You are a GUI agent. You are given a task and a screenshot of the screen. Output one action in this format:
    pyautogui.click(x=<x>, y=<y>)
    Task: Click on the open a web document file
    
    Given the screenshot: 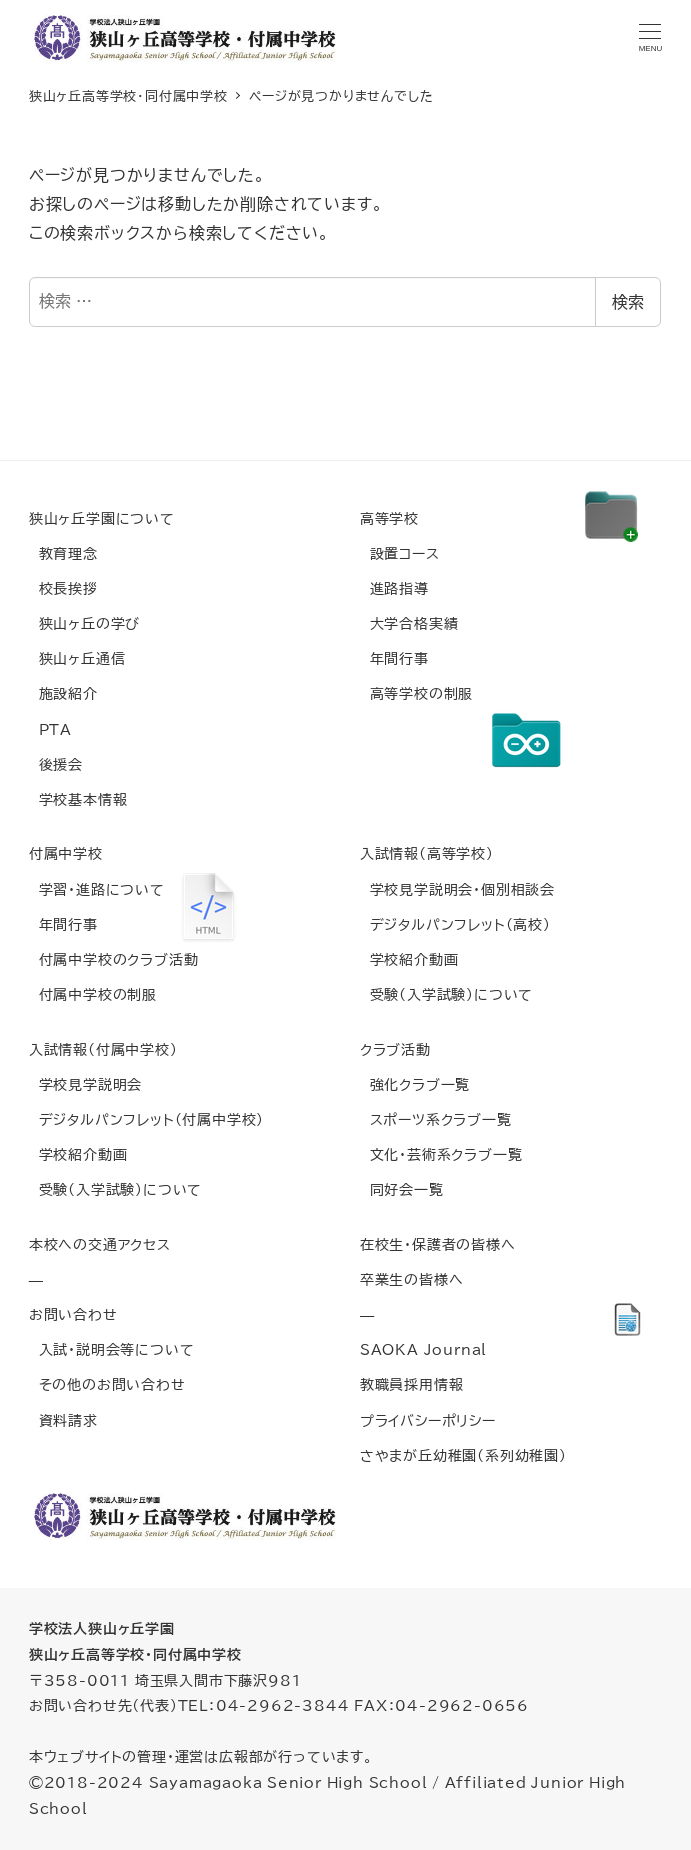 What is the action you would take?
    pyautogui.click(x=627, y=1319)
    